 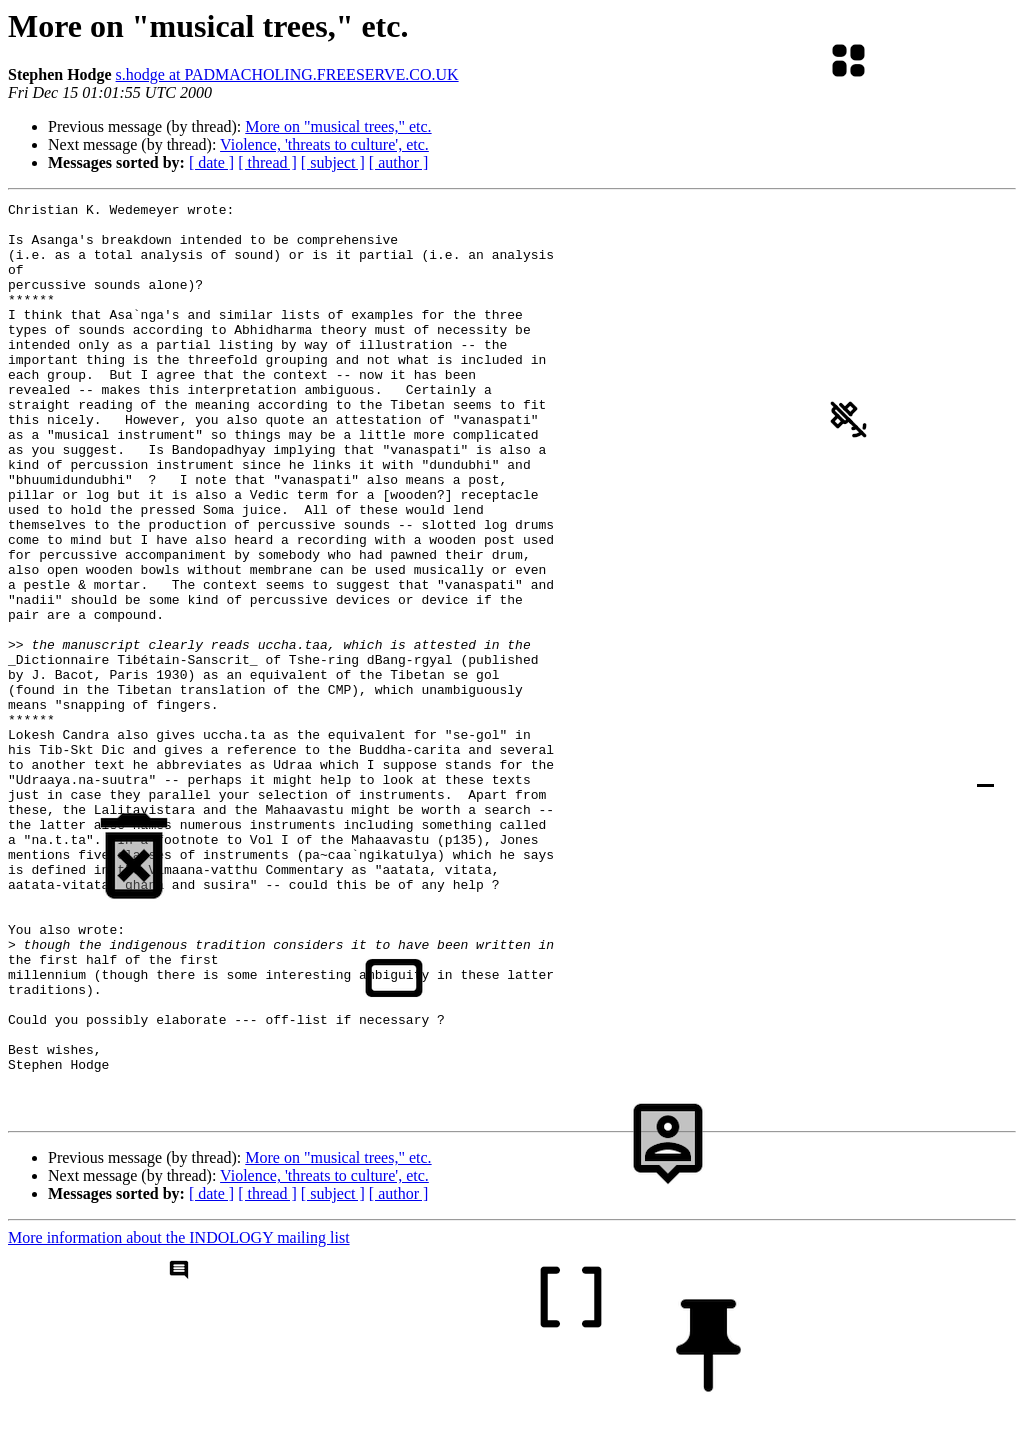 What do you see at coordinates (394, 978) in the screenshot?
I see `crop image to 16:9 aspect ratio` at bounding box center [394, 978].